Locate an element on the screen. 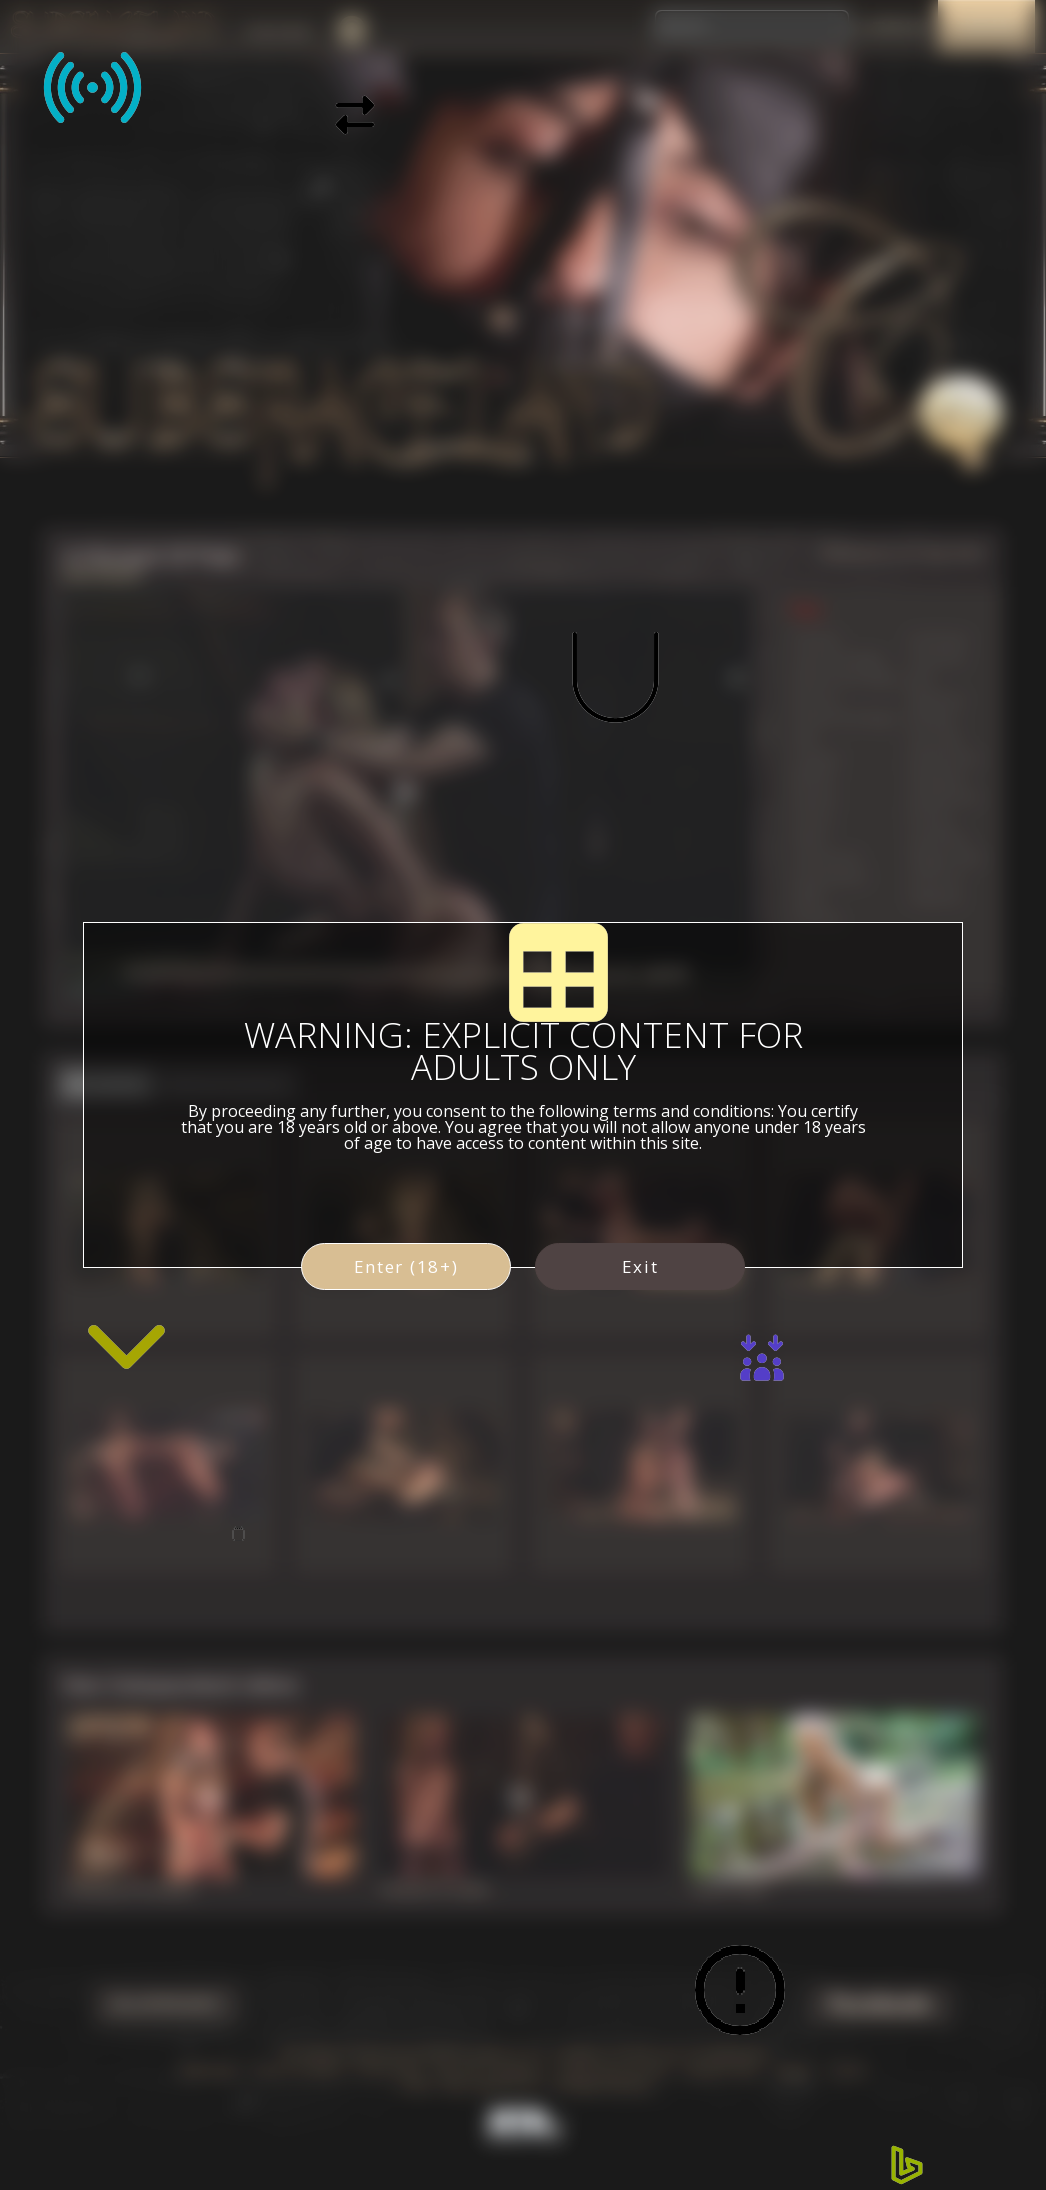 Image resolution: width=1046 pixels, height=2190 pixels. perform a union operation on selected shapes is located at coordinates (615, 670).